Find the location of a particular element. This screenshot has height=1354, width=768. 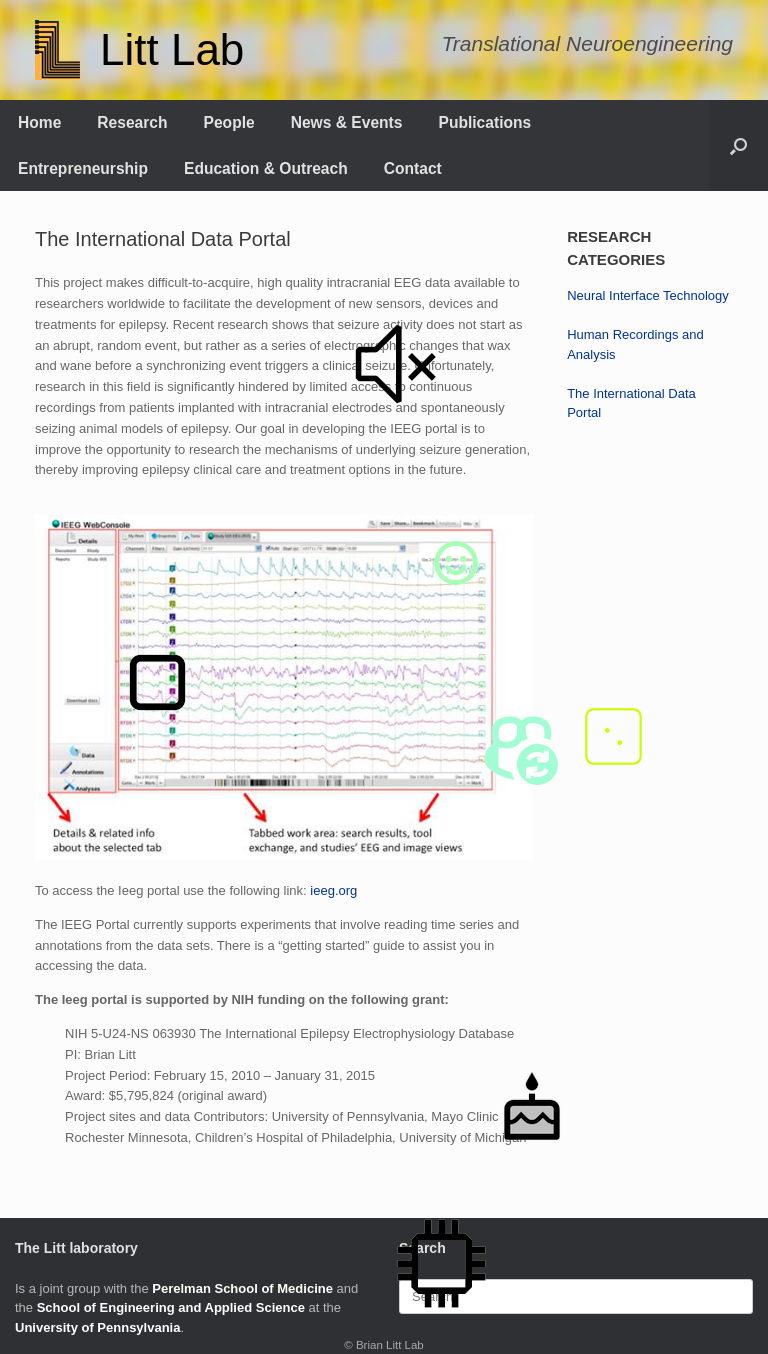

view hardware or processor information is located at coordinates (445, 1267).